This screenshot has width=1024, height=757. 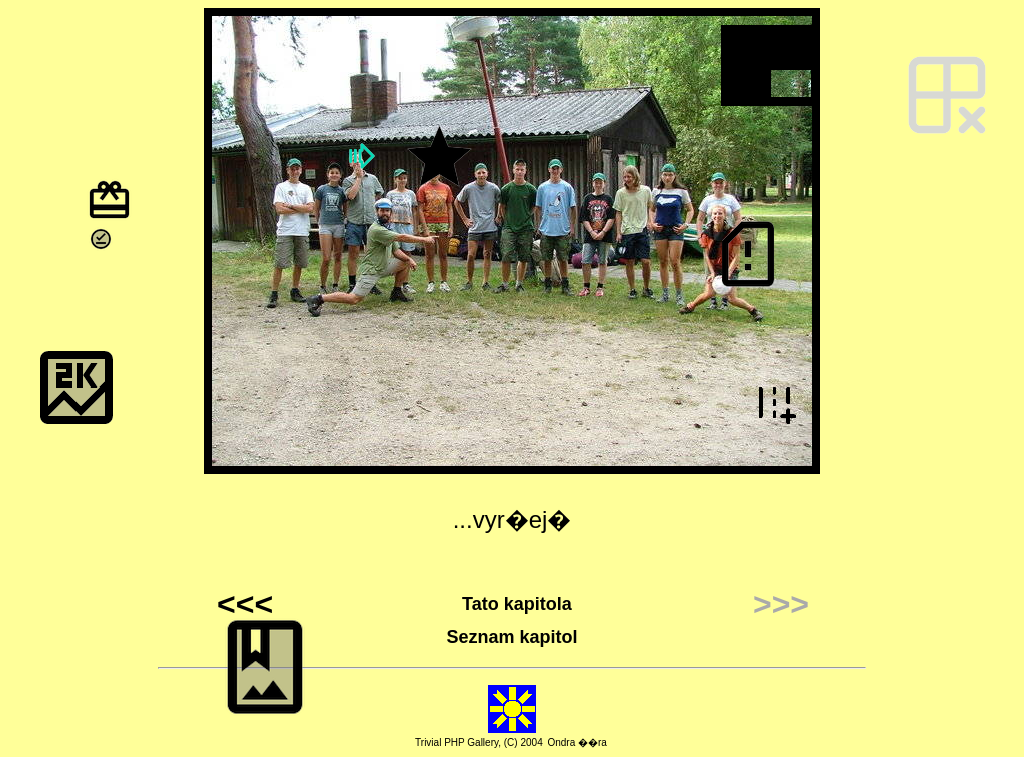 I want to click on add item to favorites, so click(x=439, y=157).